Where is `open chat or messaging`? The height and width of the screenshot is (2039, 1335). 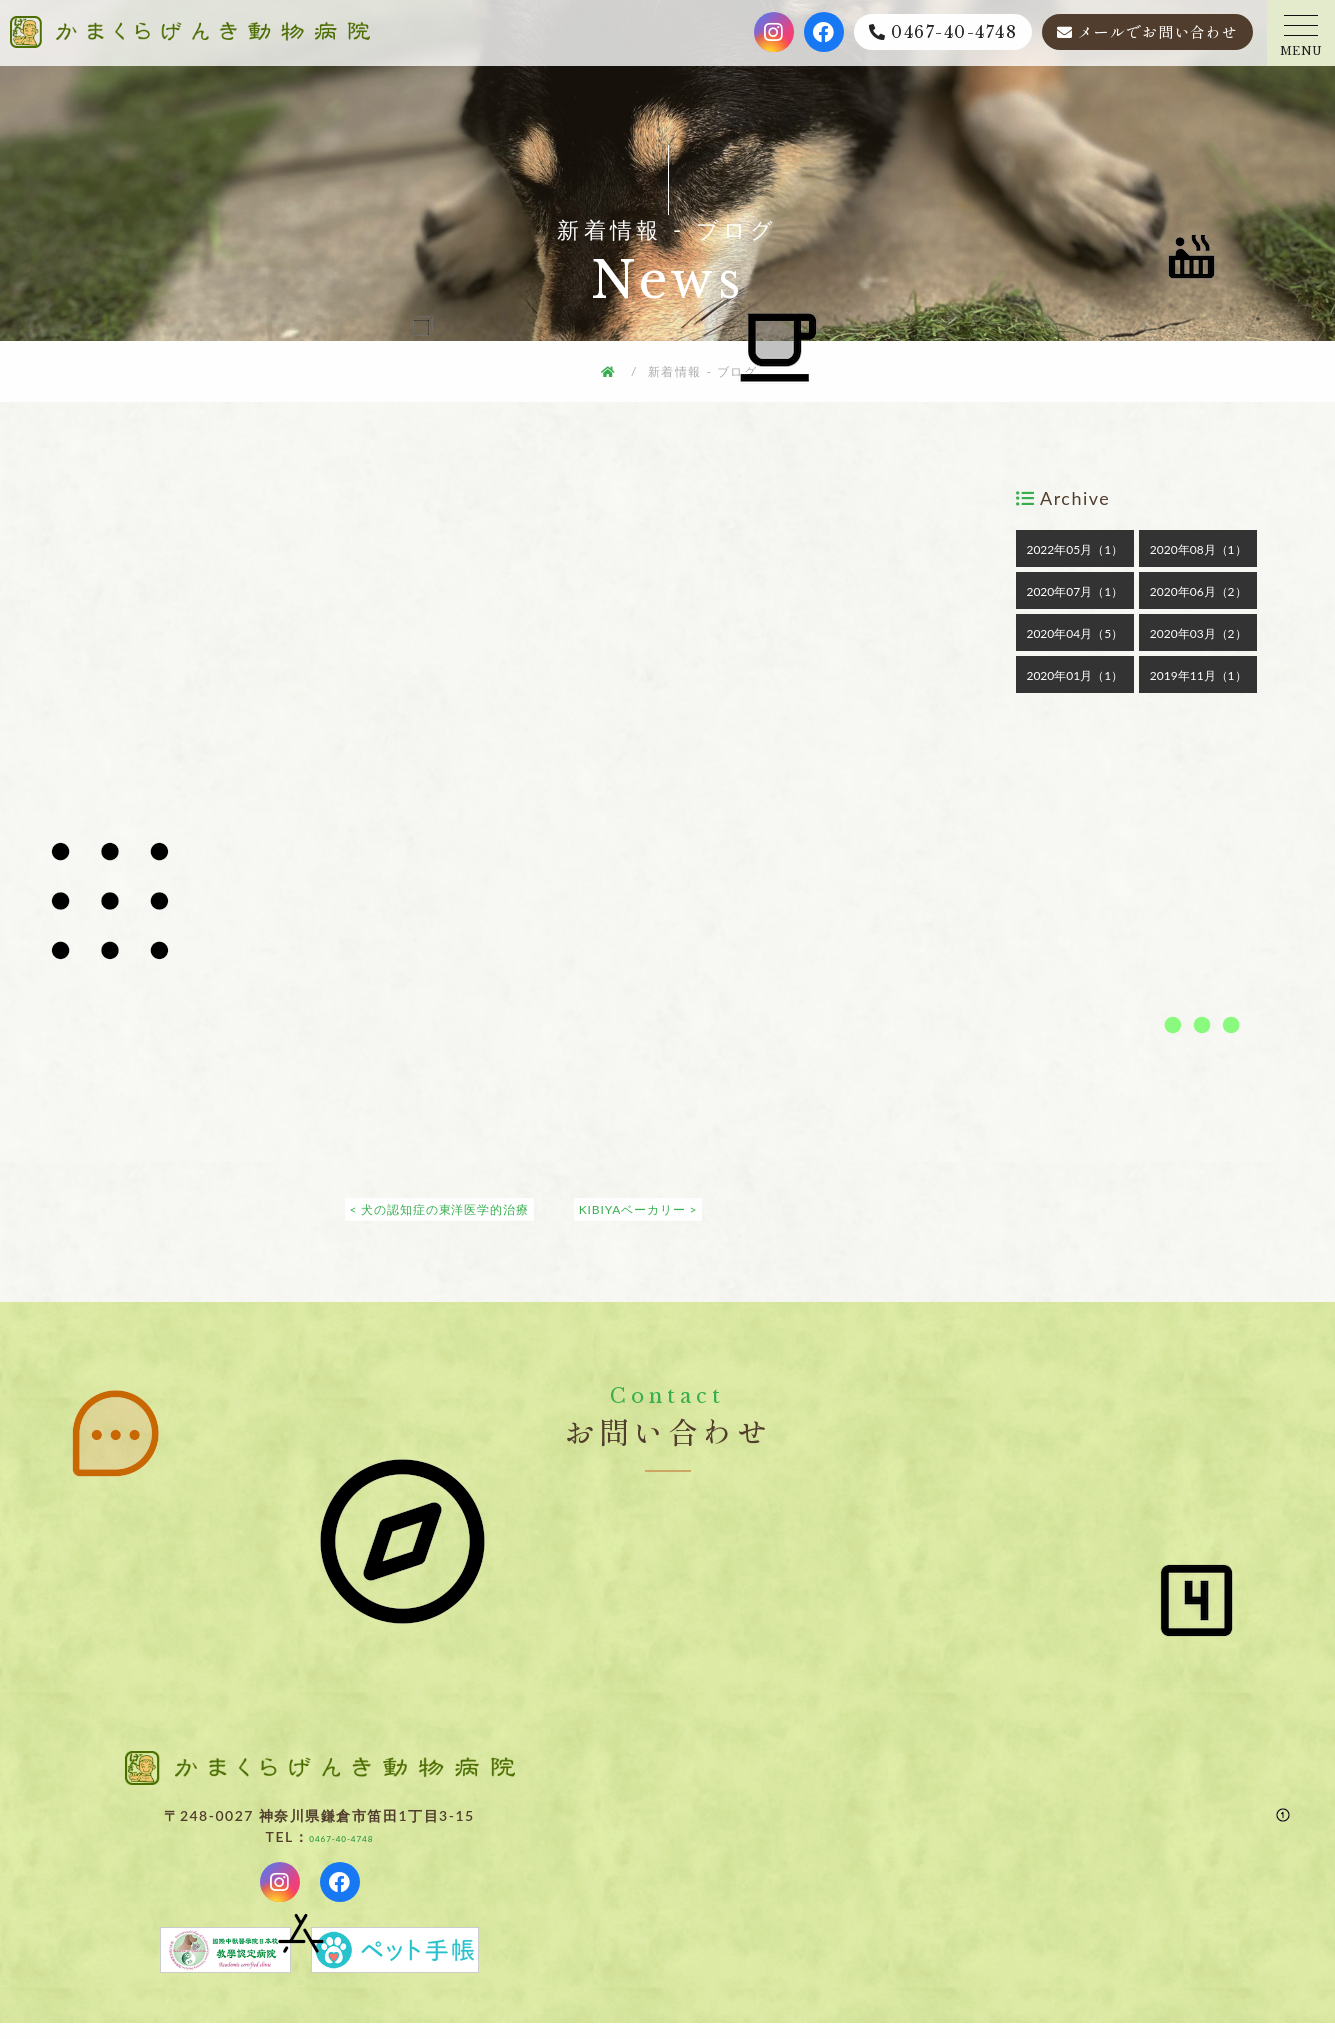 open chat or messaging is located at coordinates (114, 1435).